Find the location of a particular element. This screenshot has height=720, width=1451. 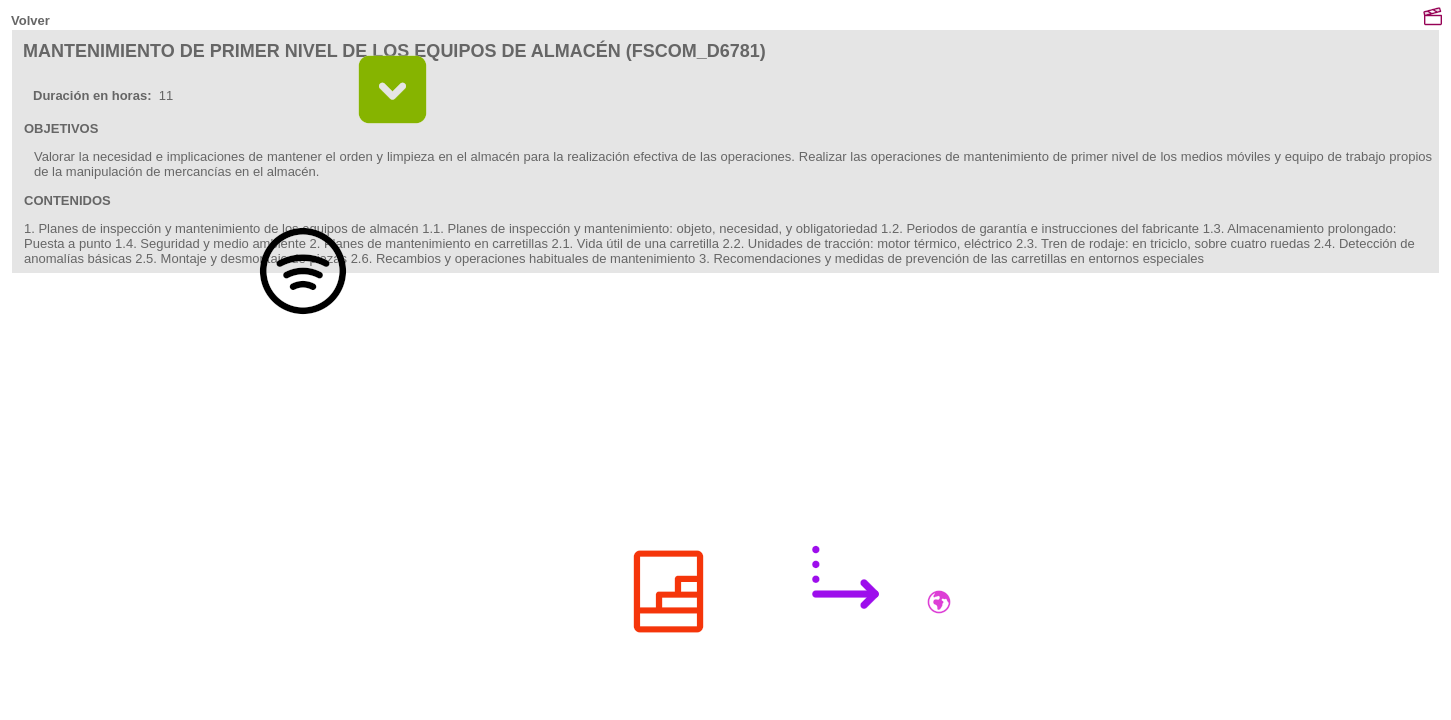

switch to international or global settings is located at coordinates (939, 602).